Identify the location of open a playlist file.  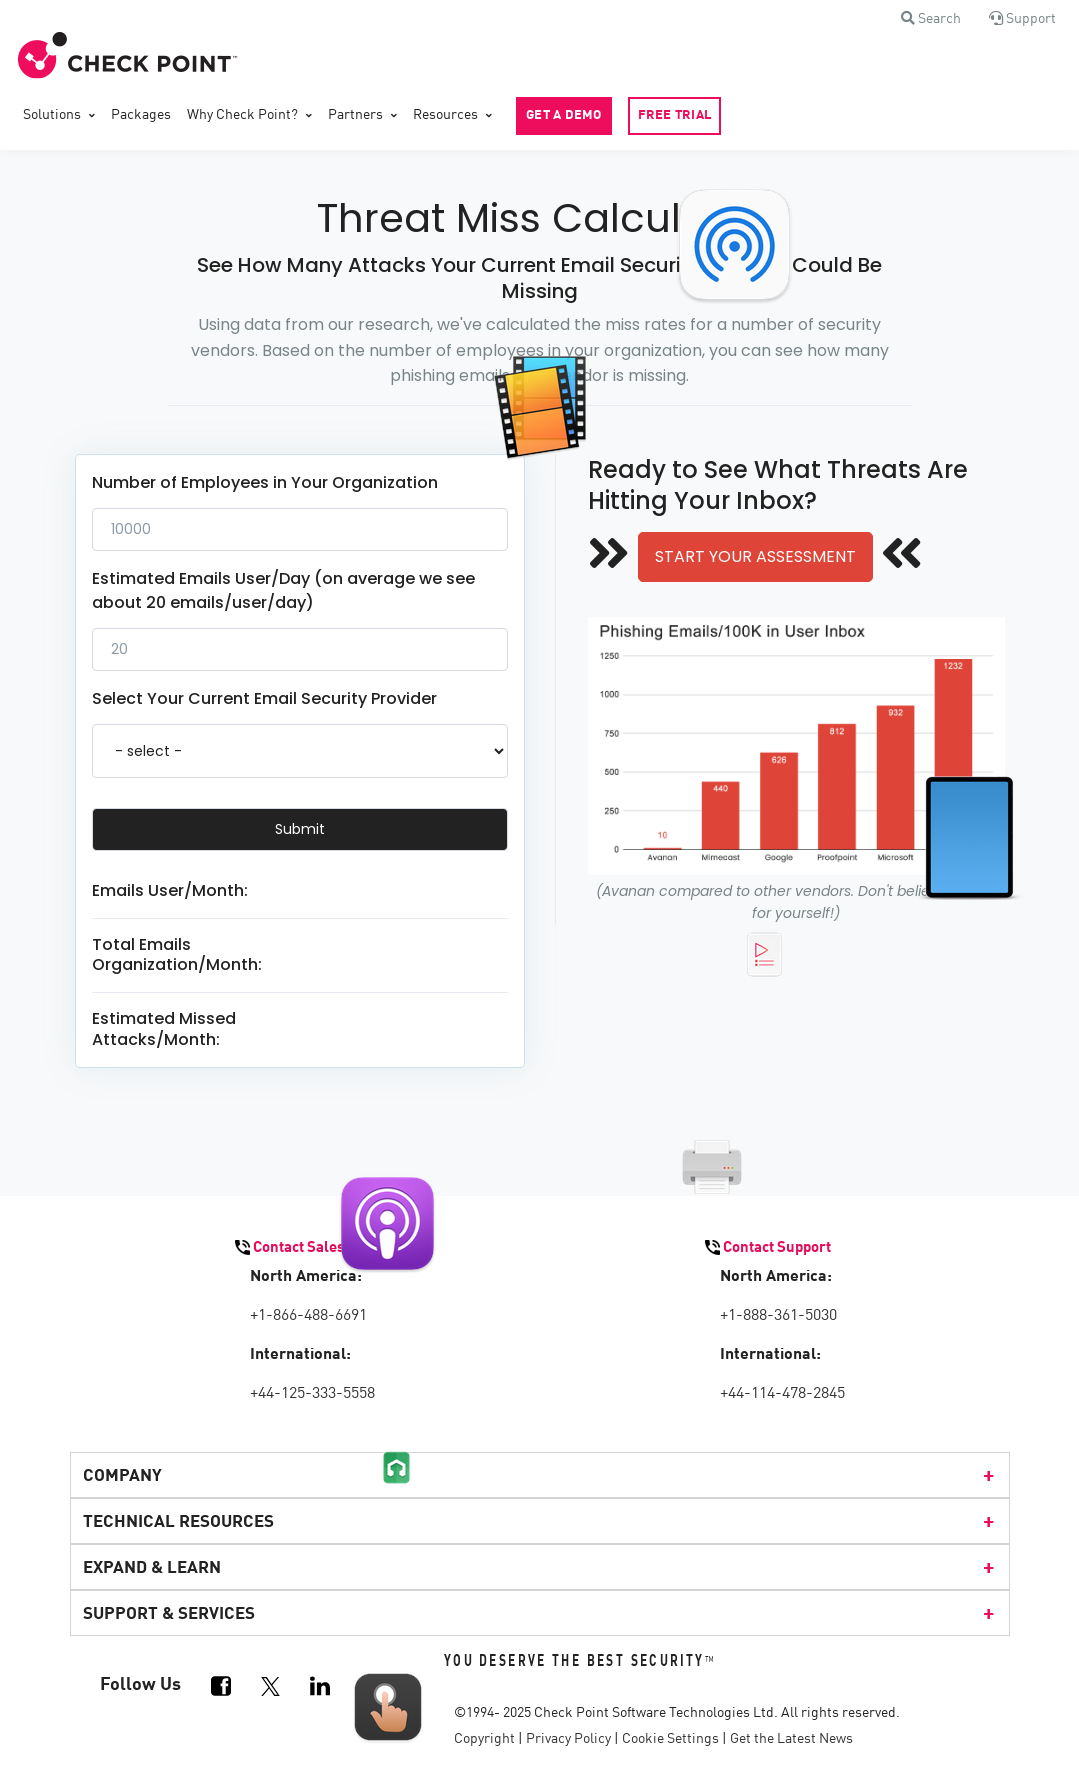
(764, 954).